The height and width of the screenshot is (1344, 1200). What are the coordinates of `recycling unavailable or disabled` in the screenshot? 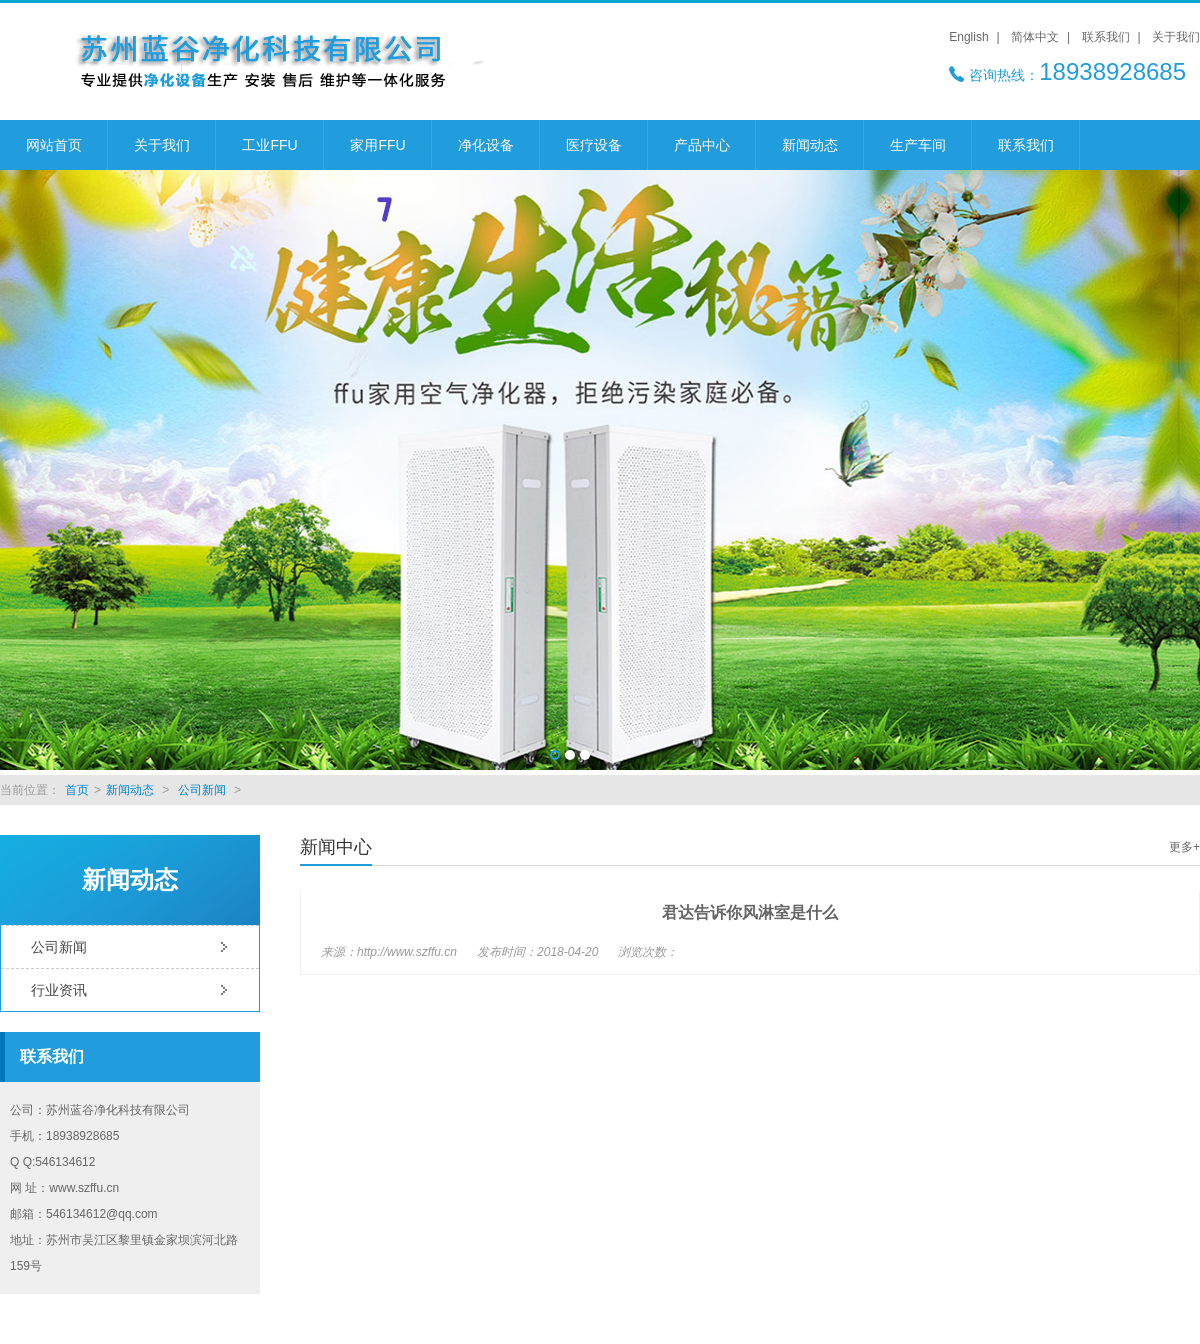 It's located at (243, 258).